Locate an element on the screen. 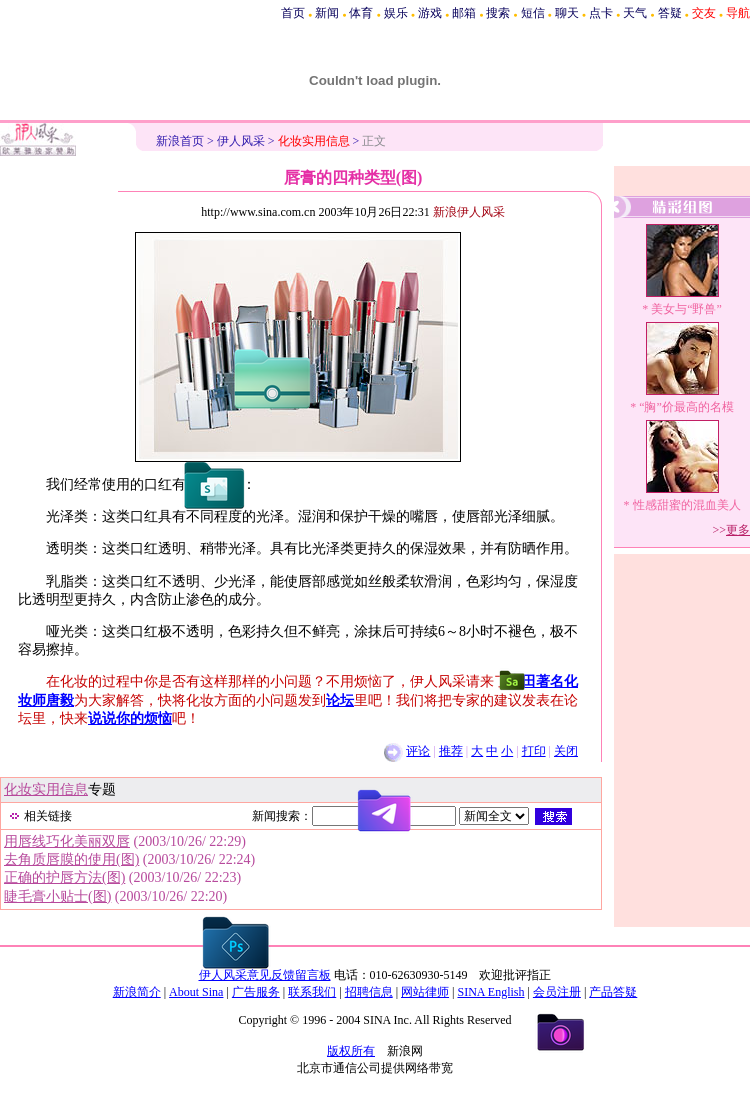 This screenshot has width=750, height=1116. open Adobe Substance Sampler project folder is located at coordinates (512, 681).